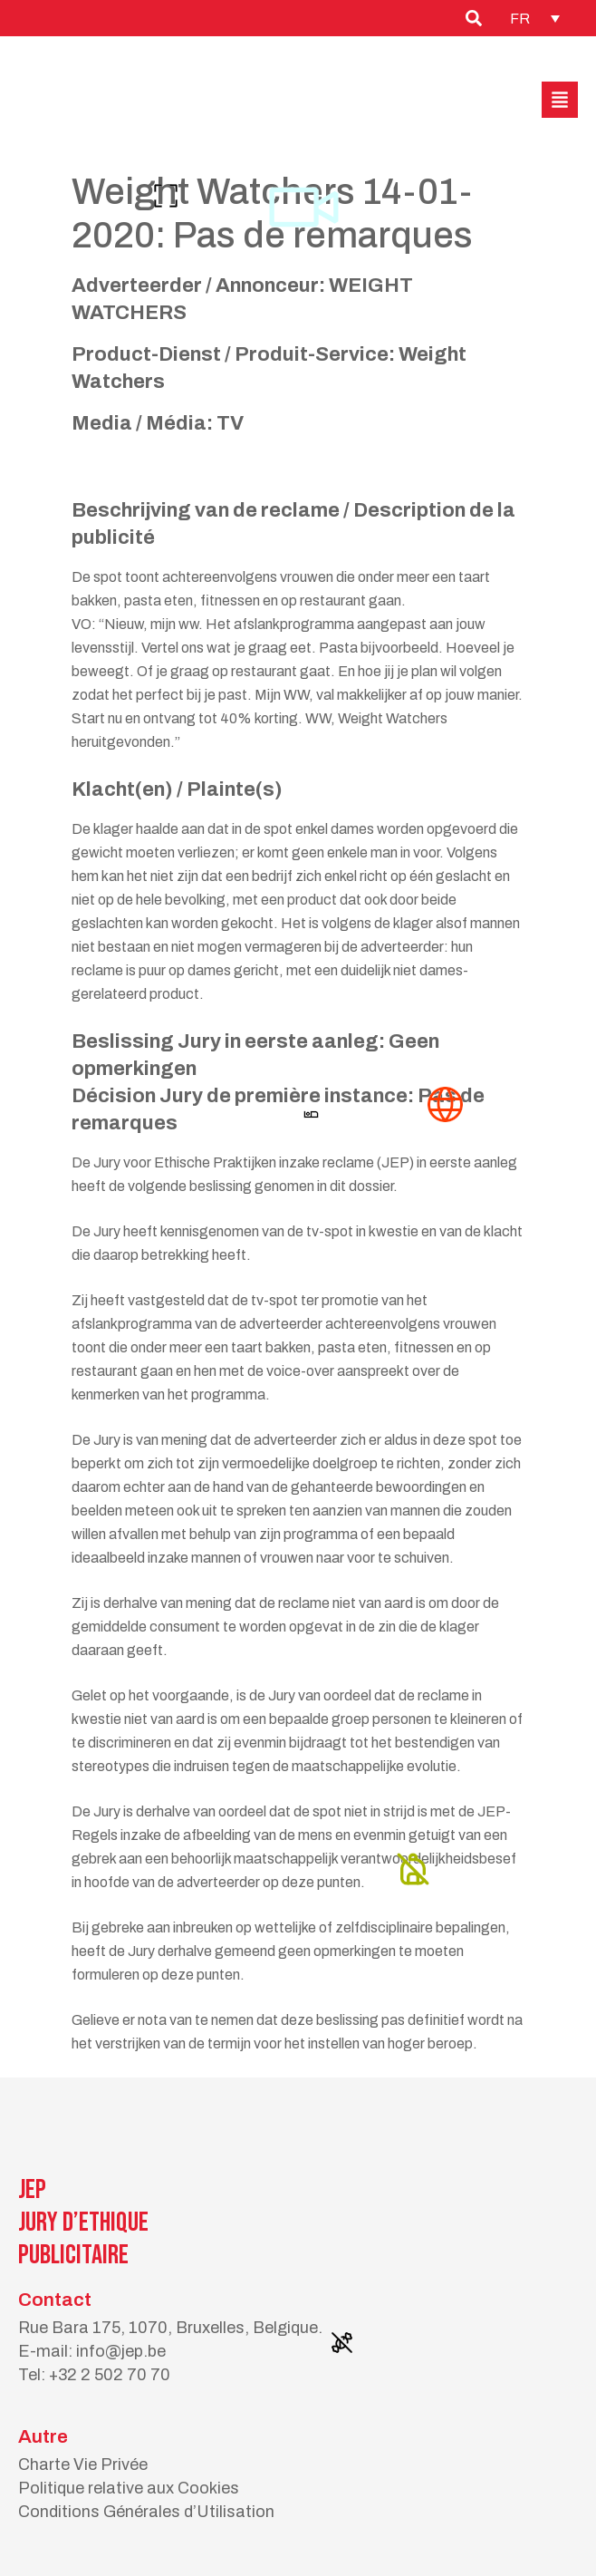 This screenshot has width=596, height=2576. What do you see at coordinates (444, 1106) in the screenshot?
I see `access global or web-related settings` at bounding box center [444, 1106].